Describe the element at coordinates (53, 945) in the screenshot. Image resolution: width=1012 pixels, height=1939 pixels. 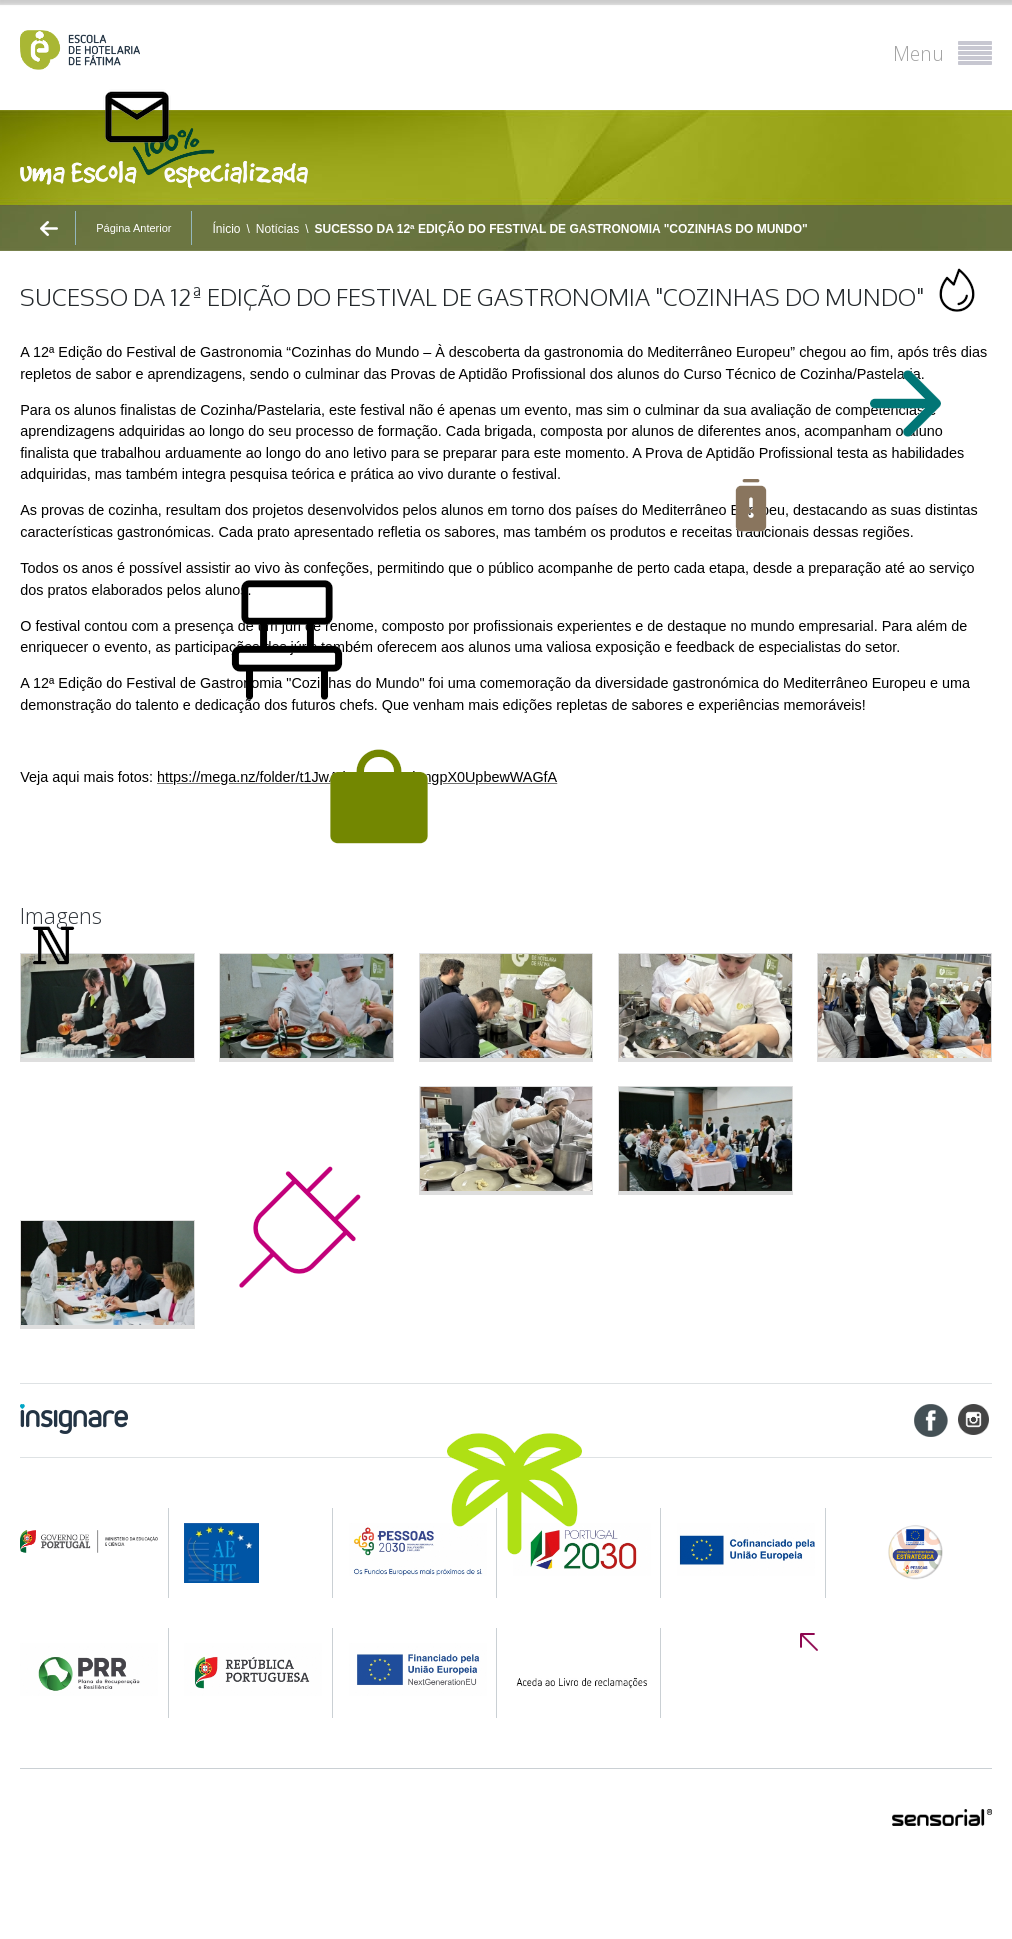
I see `open Notion app` at that location.